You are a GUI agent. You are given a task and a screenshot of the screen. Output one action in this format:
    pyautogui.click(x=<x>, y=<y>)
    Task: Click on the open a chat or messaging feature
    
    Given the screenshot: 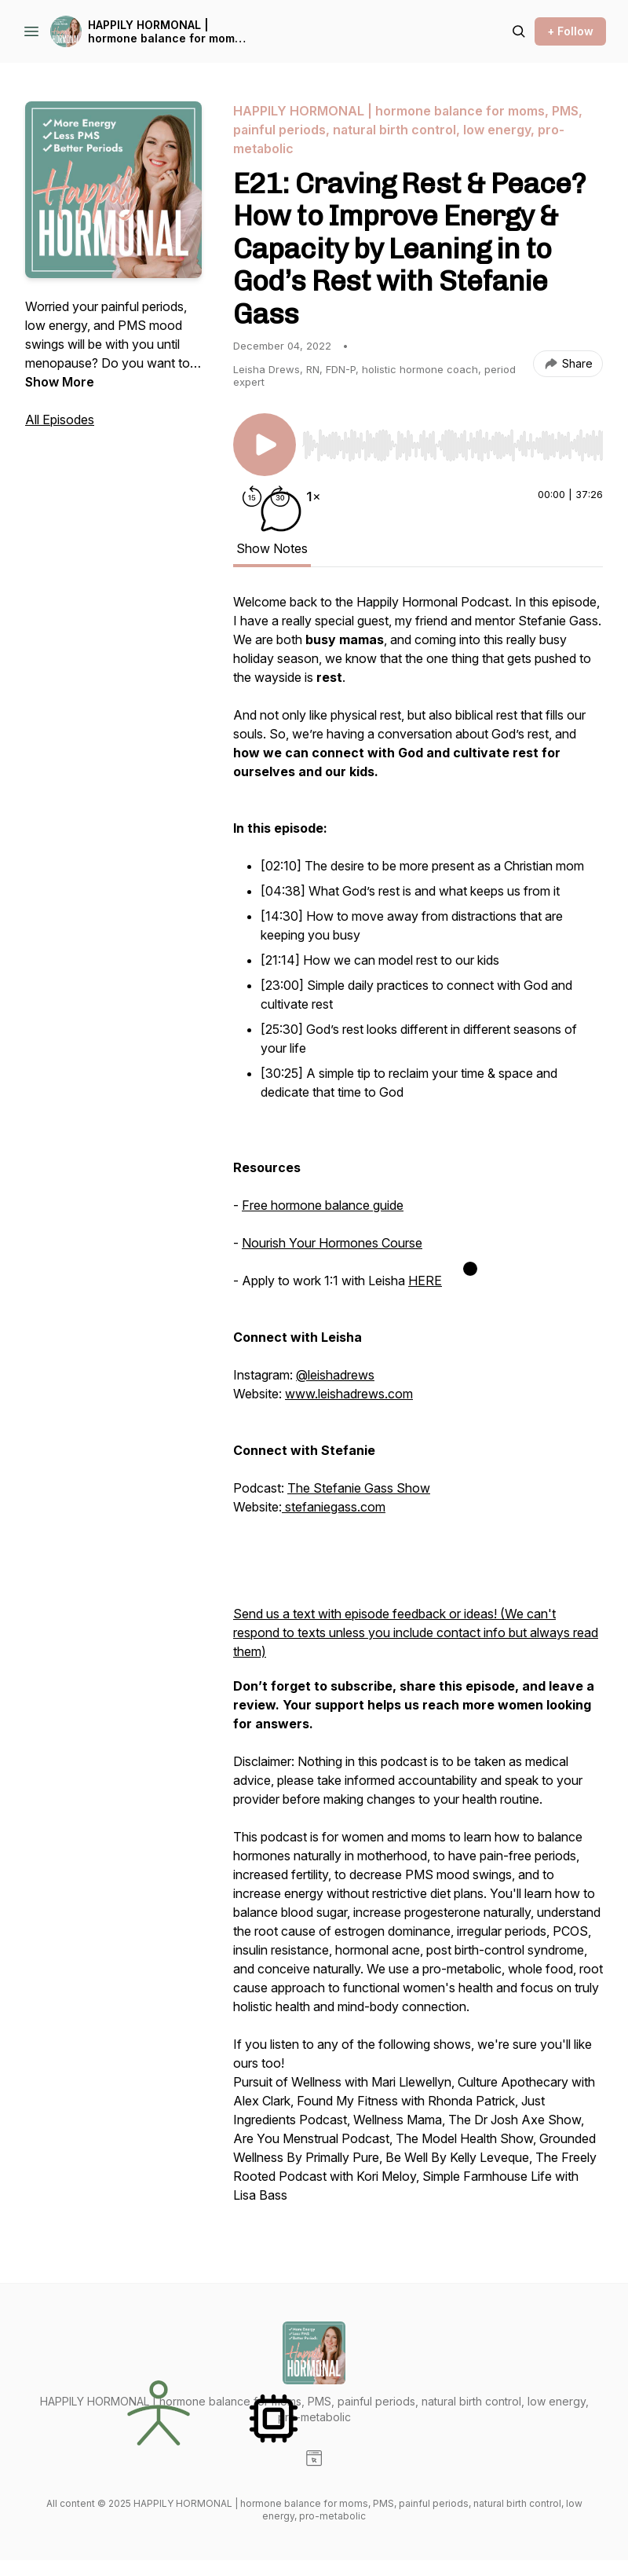 What is the action you would take?
    pyautogui.click(x=281, y=511)
    